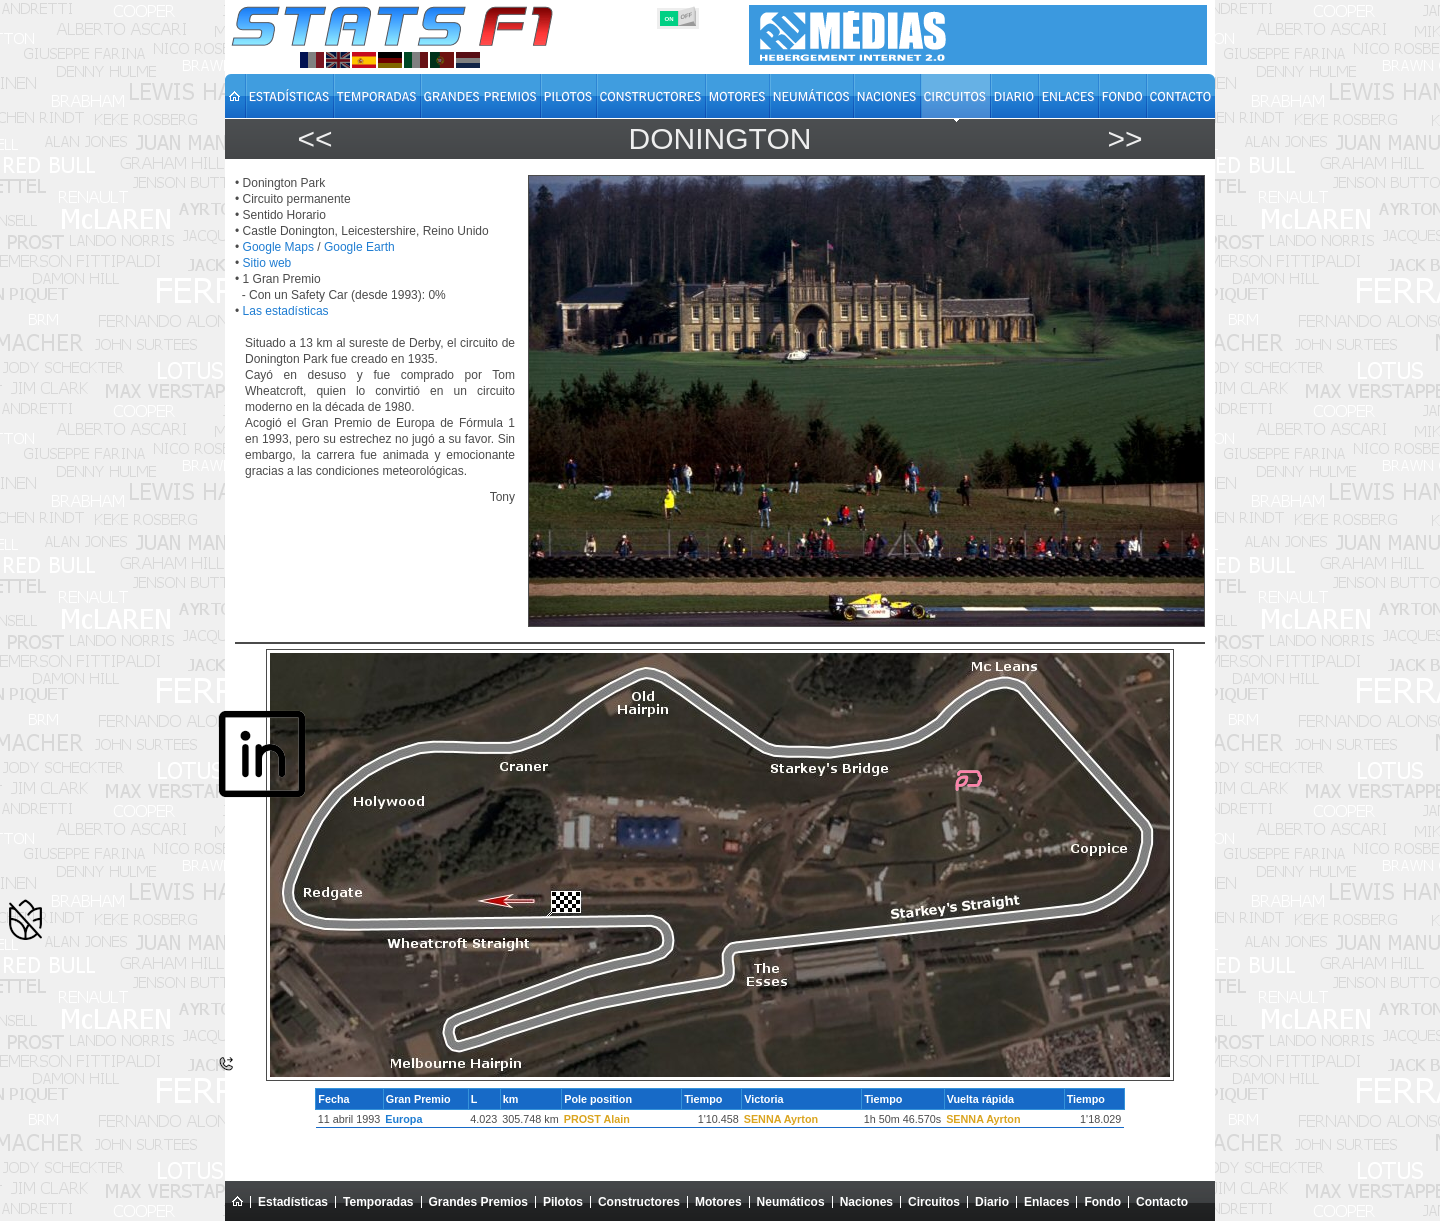  I want to click on open LinkedIn profile or page, so click(262, 754).